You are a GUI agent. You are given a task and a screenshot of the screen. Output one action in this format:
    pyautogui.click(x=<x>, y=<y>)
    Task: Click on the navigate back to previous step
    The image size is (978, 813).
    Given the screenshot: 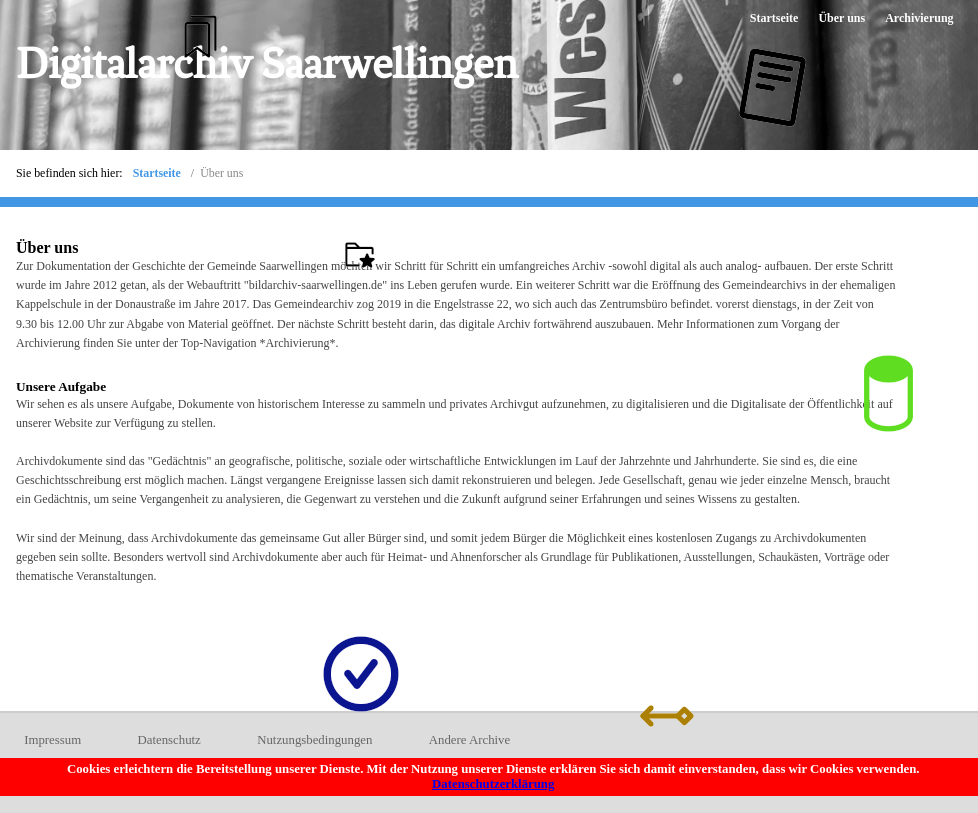 What is the action you would take?
    pyautogui.click(x=667, y=716)
    